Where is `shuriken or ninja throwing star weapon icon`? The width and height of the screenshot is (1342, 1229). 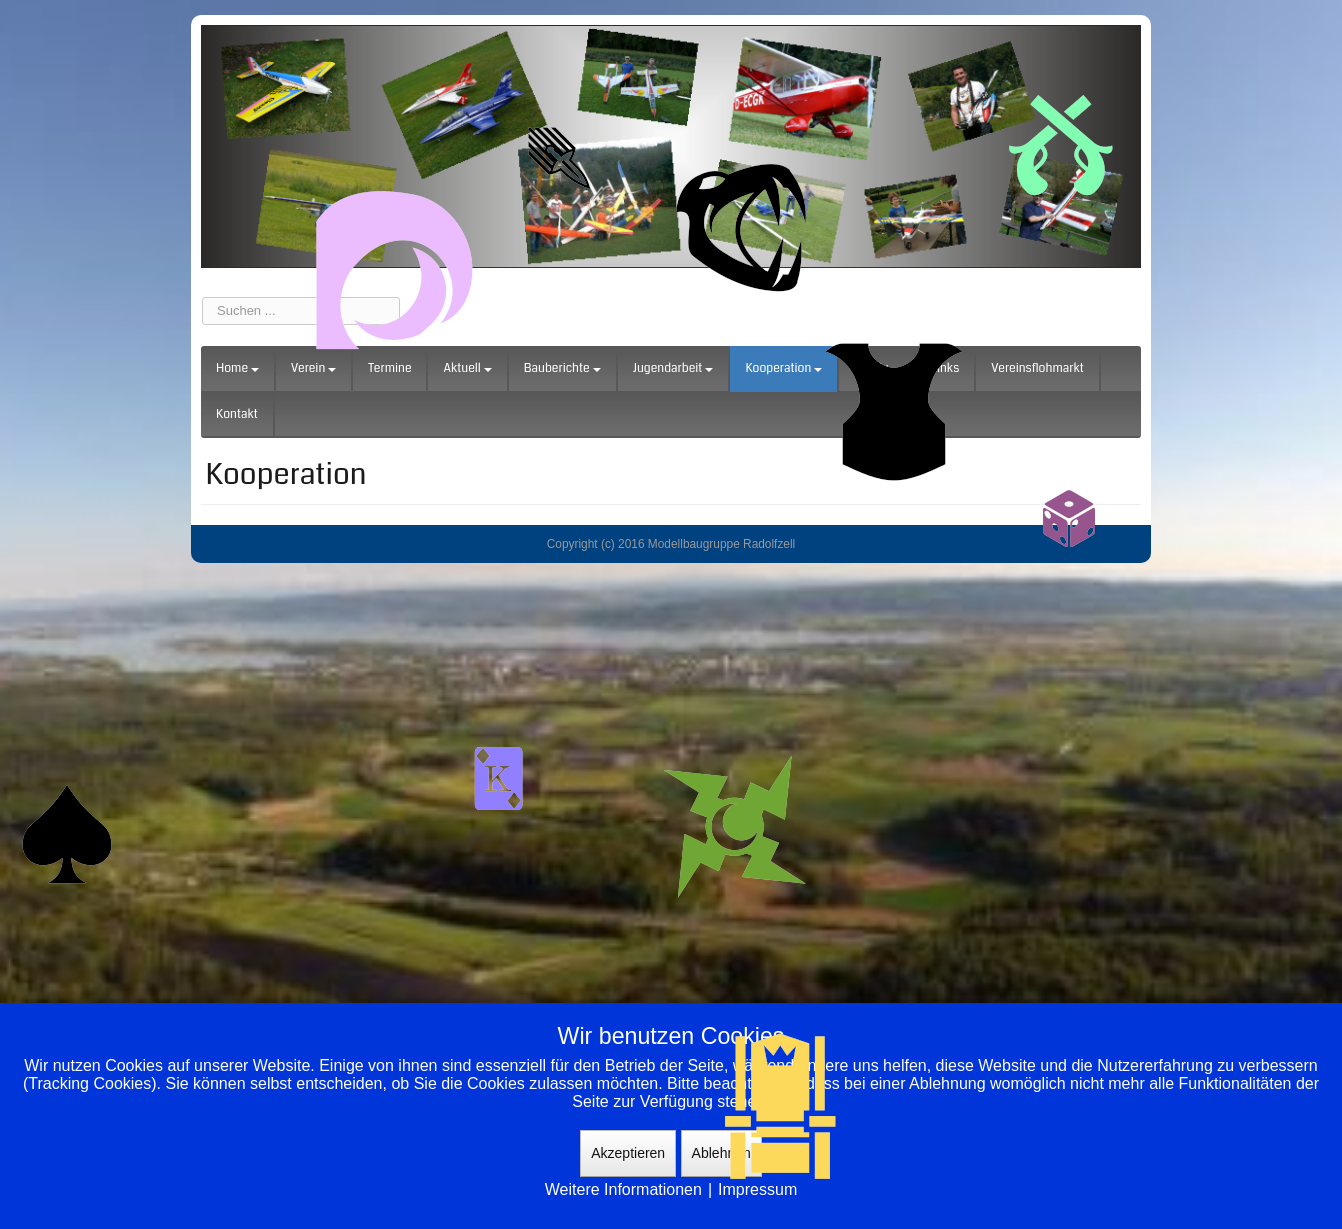 shuriken or ninja throwing star weapon icon is located at coordinates (735, 827).